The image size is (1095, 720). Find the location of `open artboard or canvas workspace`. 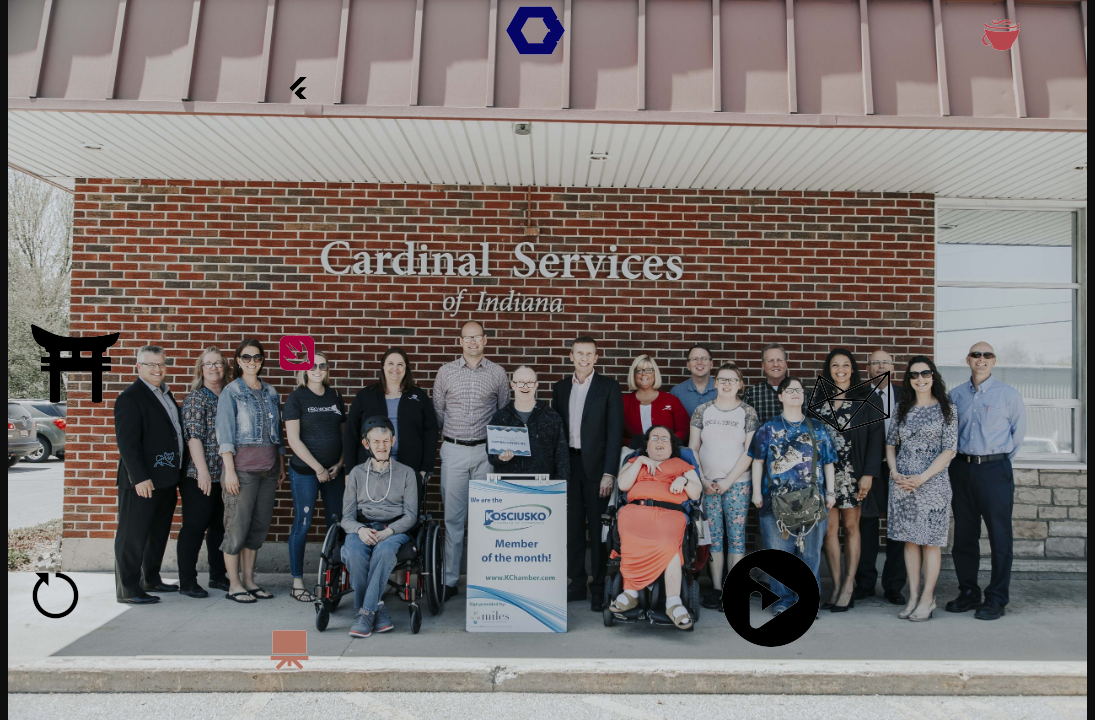

open artboard or canvas workspace is located at coordinates (289, 649).